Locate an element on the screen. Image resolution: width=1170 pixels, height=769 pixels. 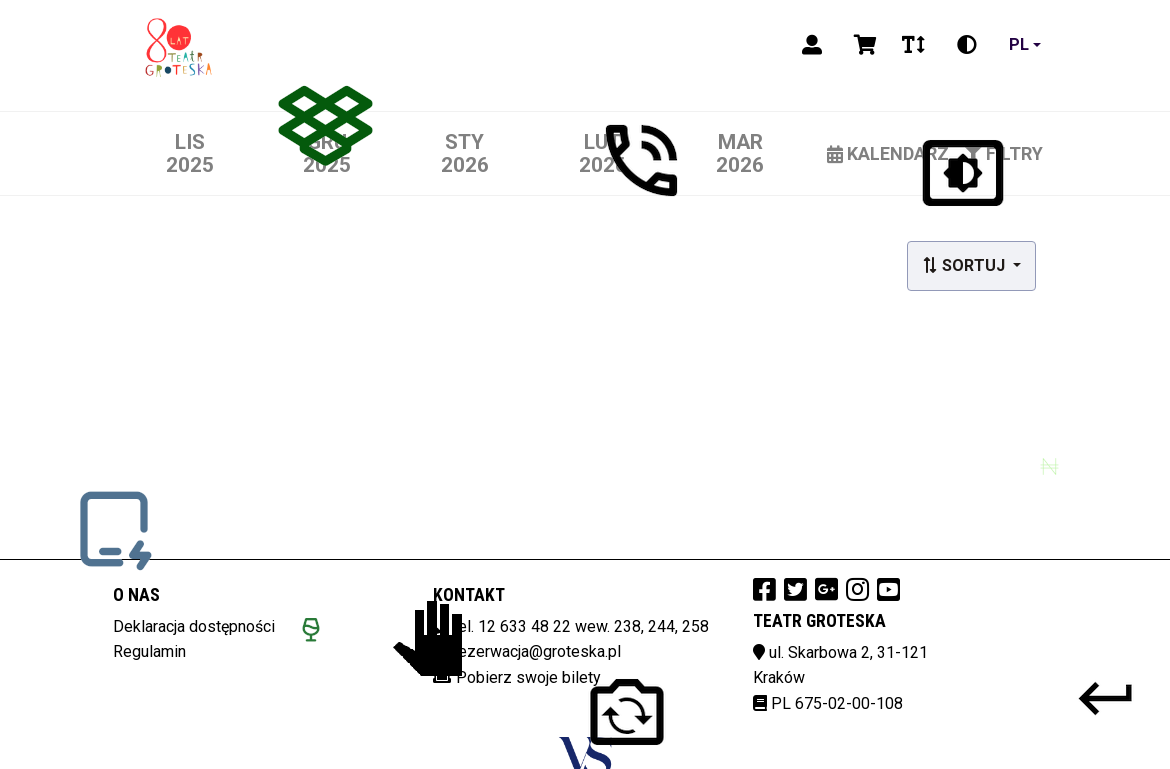
indicates Nigerian naira currency is located at coordinates (1049, 466).